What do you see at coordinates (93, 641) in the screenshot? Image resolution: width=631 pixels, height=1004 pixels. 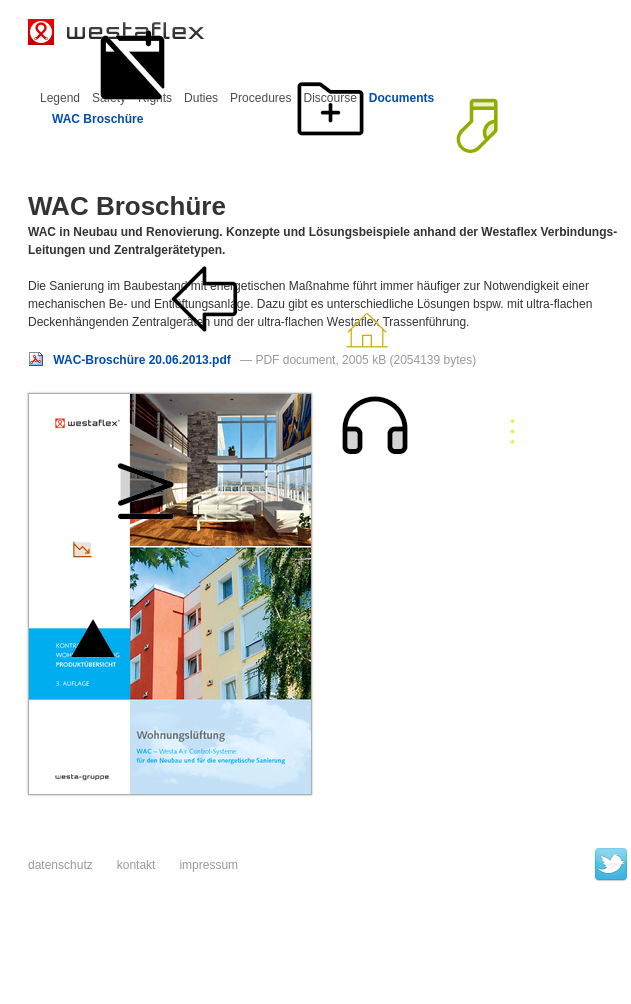 I see `set a function breakpoint in the debugger` at bounding box center [93, 641].